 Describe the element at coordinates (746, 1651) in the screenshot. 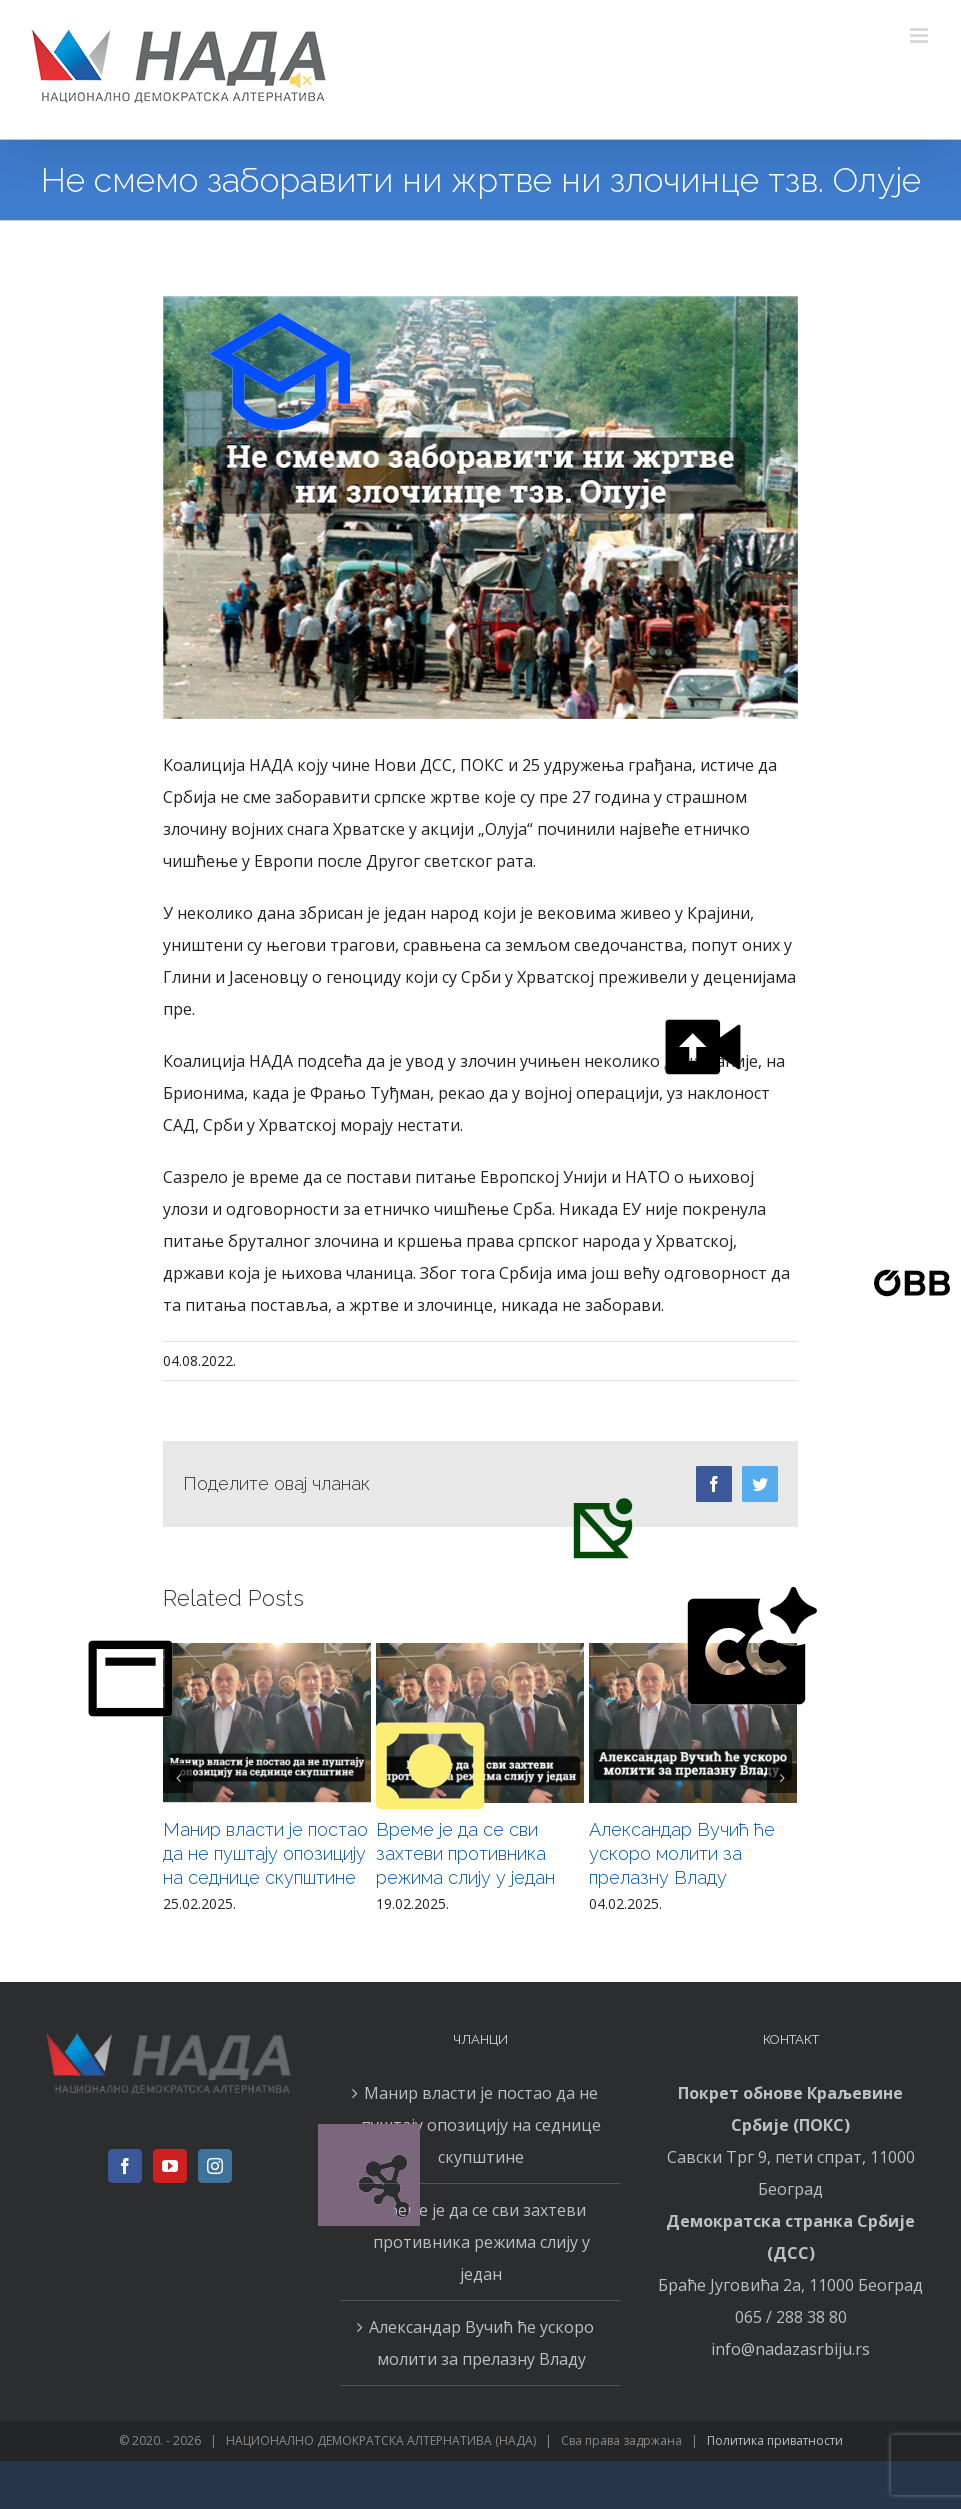

I see `enable AI-generated closed captions` at that location.